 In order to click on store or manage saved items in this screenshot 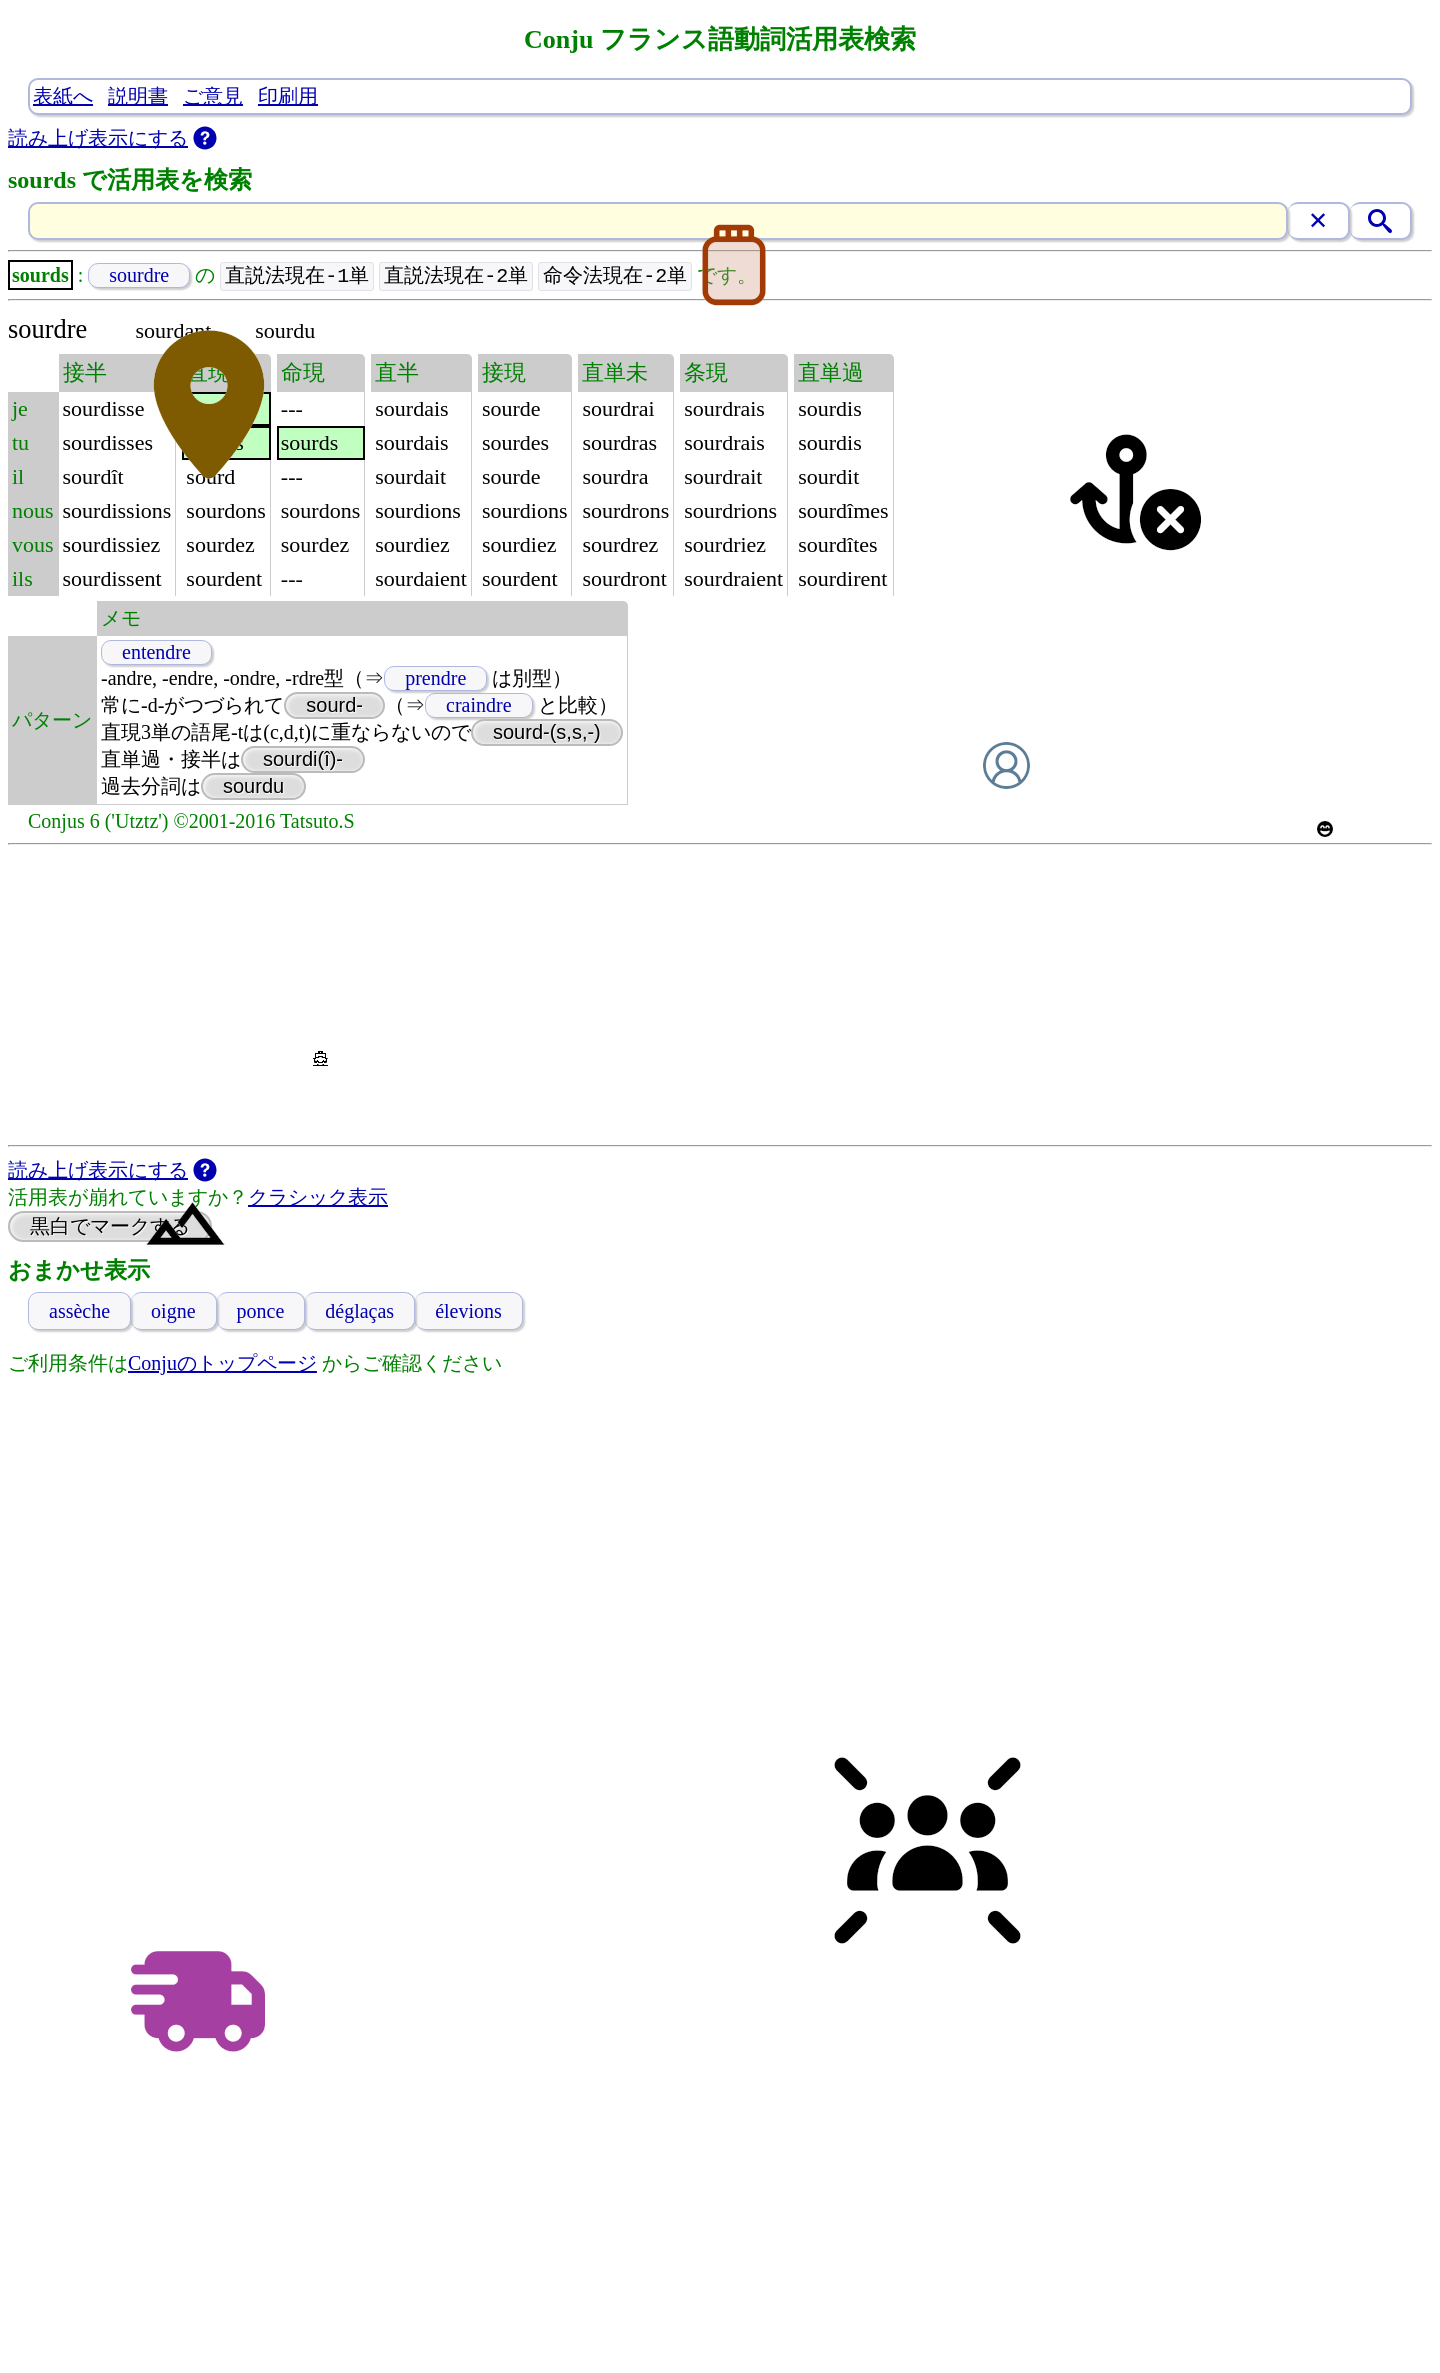, I will do `click(734, 265)`.